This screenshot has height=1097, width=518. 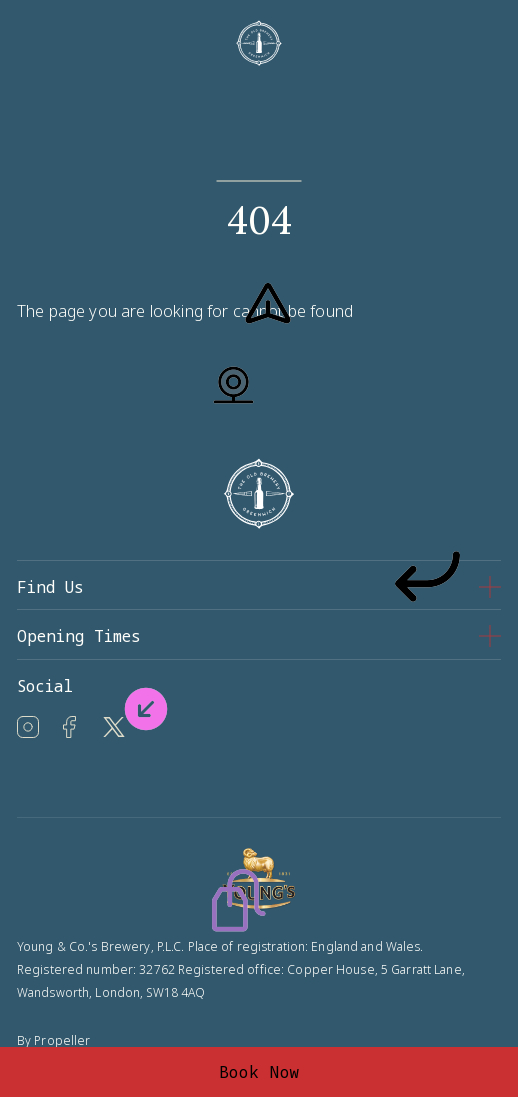 What do you see at coordinates (236, 902) in the screenshot?
I see `select tea or hot beverage option` at bounding box center [236, 902].